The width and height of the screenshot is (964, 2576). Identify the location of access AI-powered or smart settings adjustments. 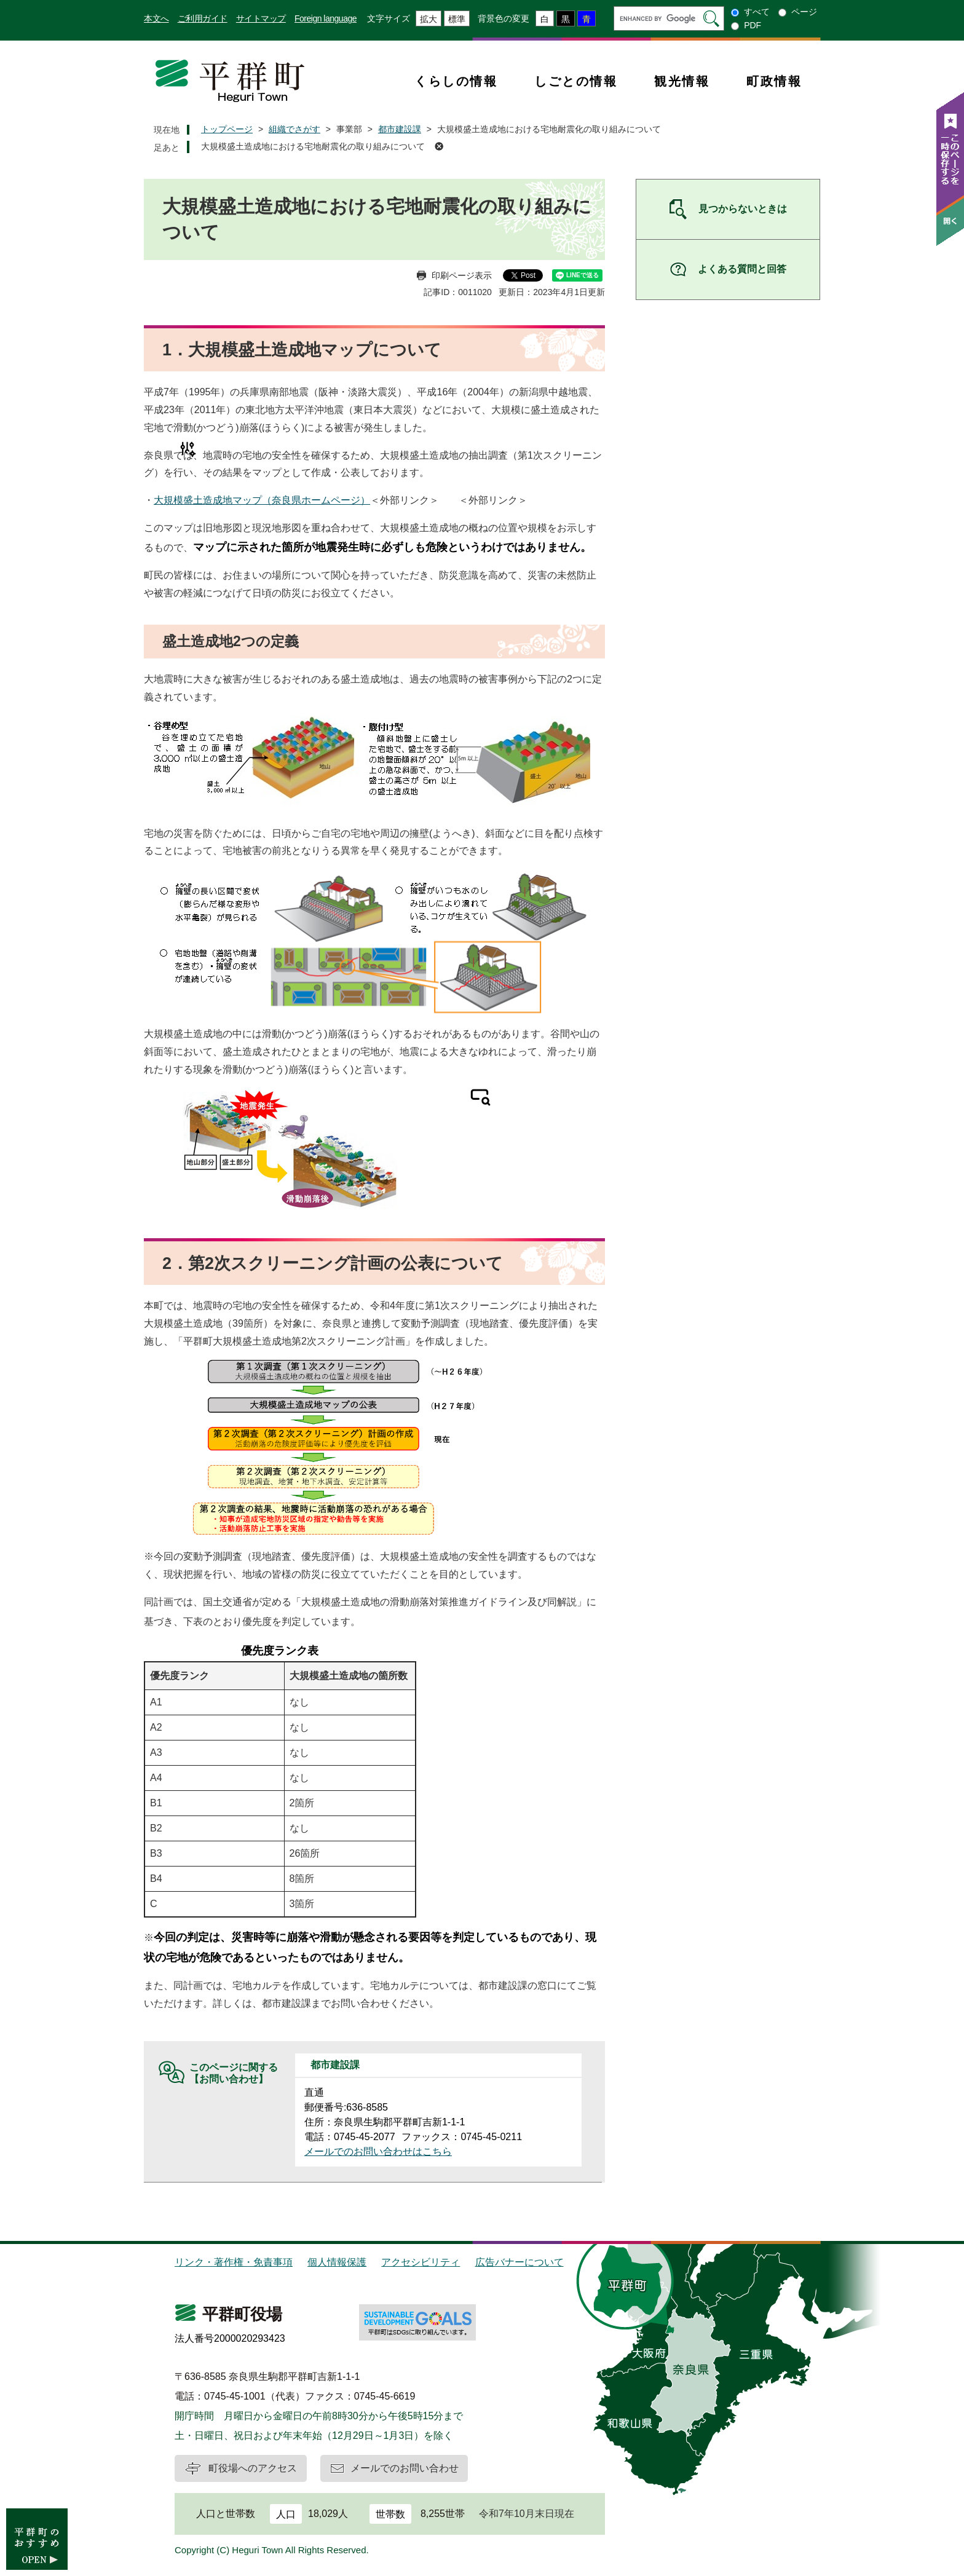
(187, 448).